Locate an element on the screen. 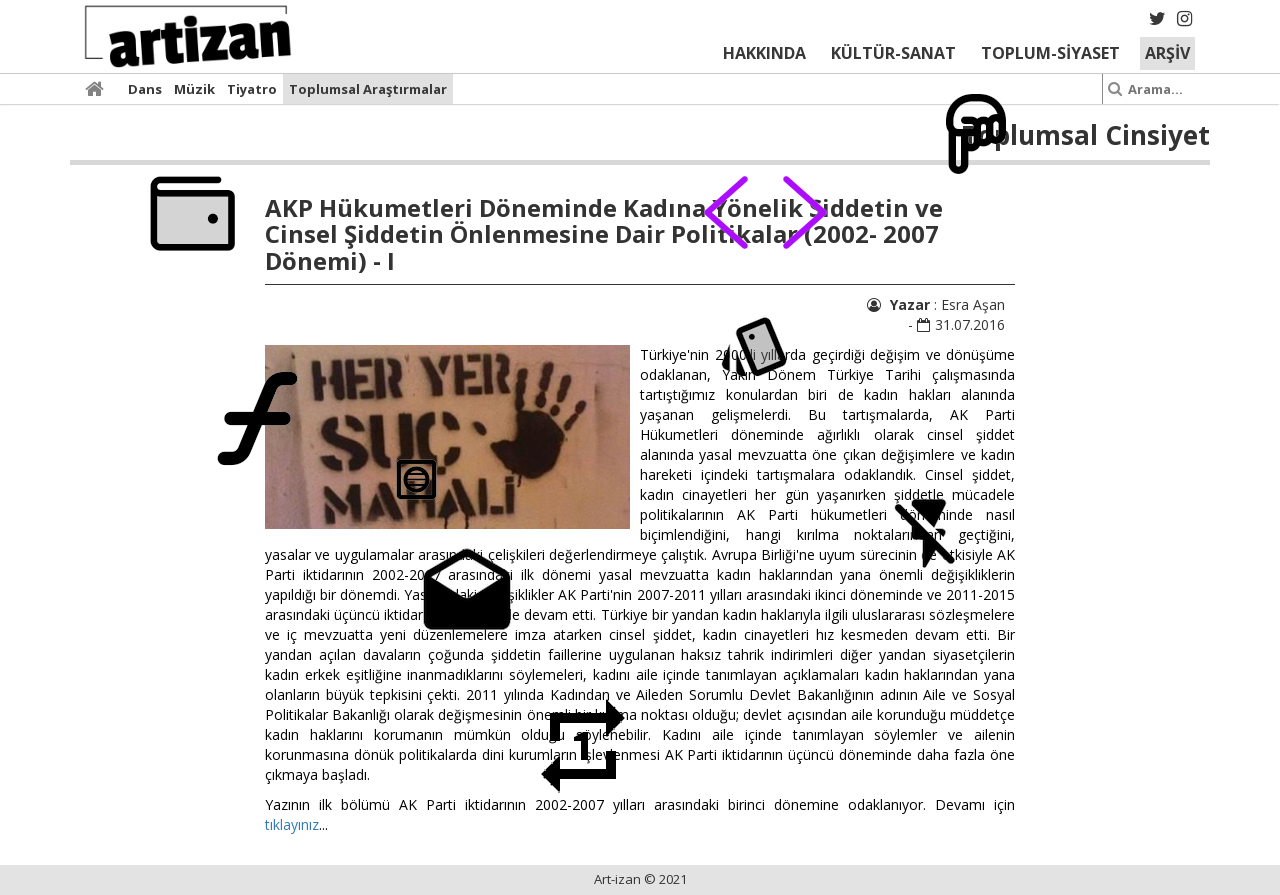 The height and width of the screenshot is (895, 1280). view your draft messages is located at coordinates (467, 595).